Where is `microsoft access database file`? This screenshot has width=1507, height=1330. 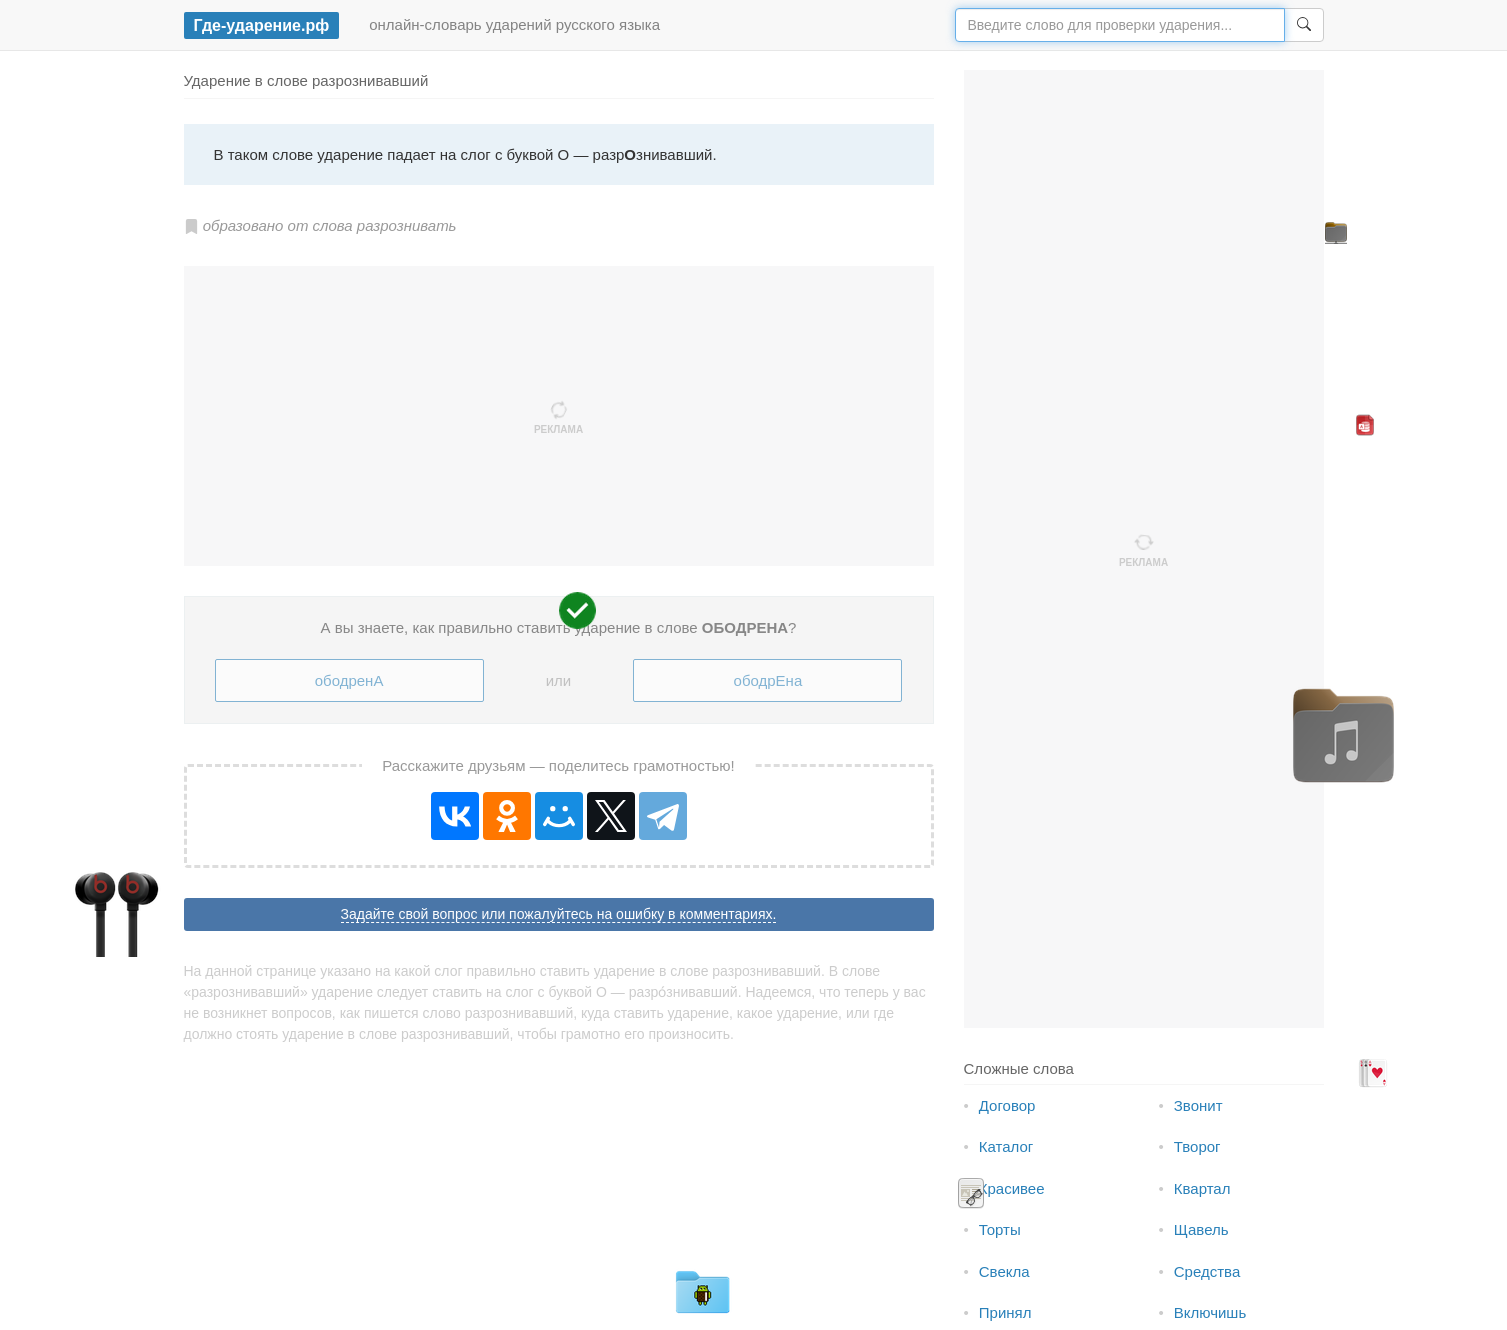
microsoft access database file is located at coordinates (1365, 425).